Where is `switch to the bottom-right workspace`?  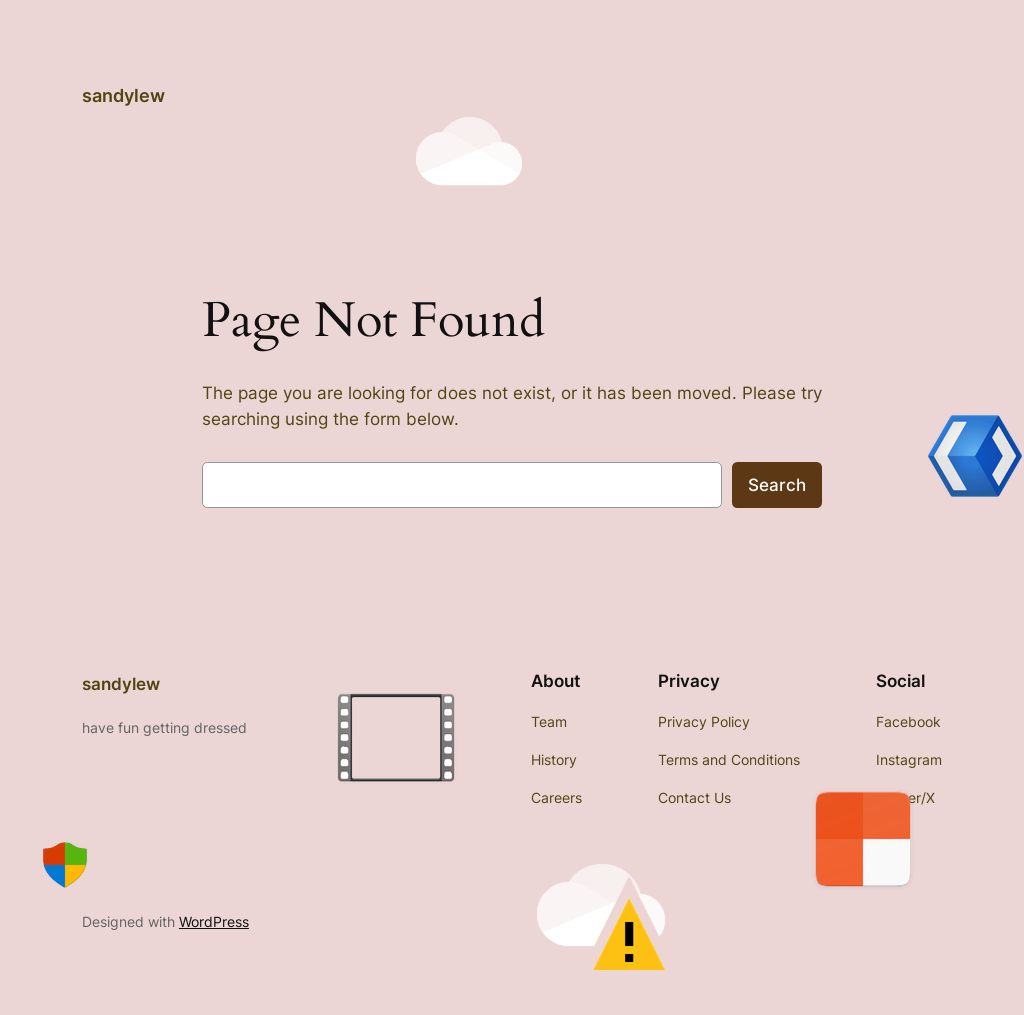
switch to the bottom-right workspace is located at coordinates (863, 839).